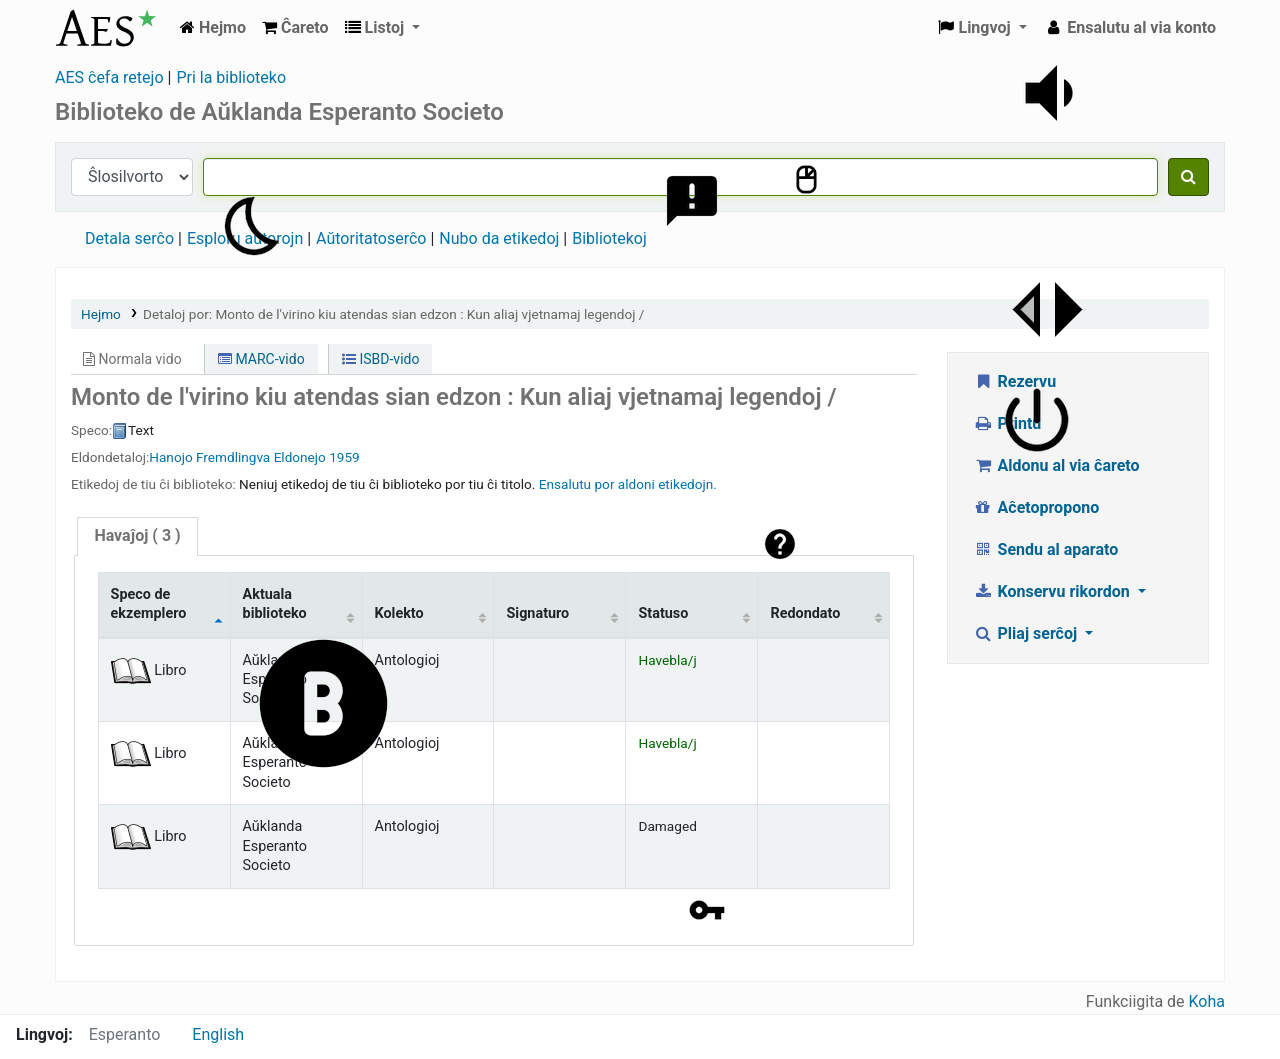  I want to click on power on or off the device, so click(1037, 420).